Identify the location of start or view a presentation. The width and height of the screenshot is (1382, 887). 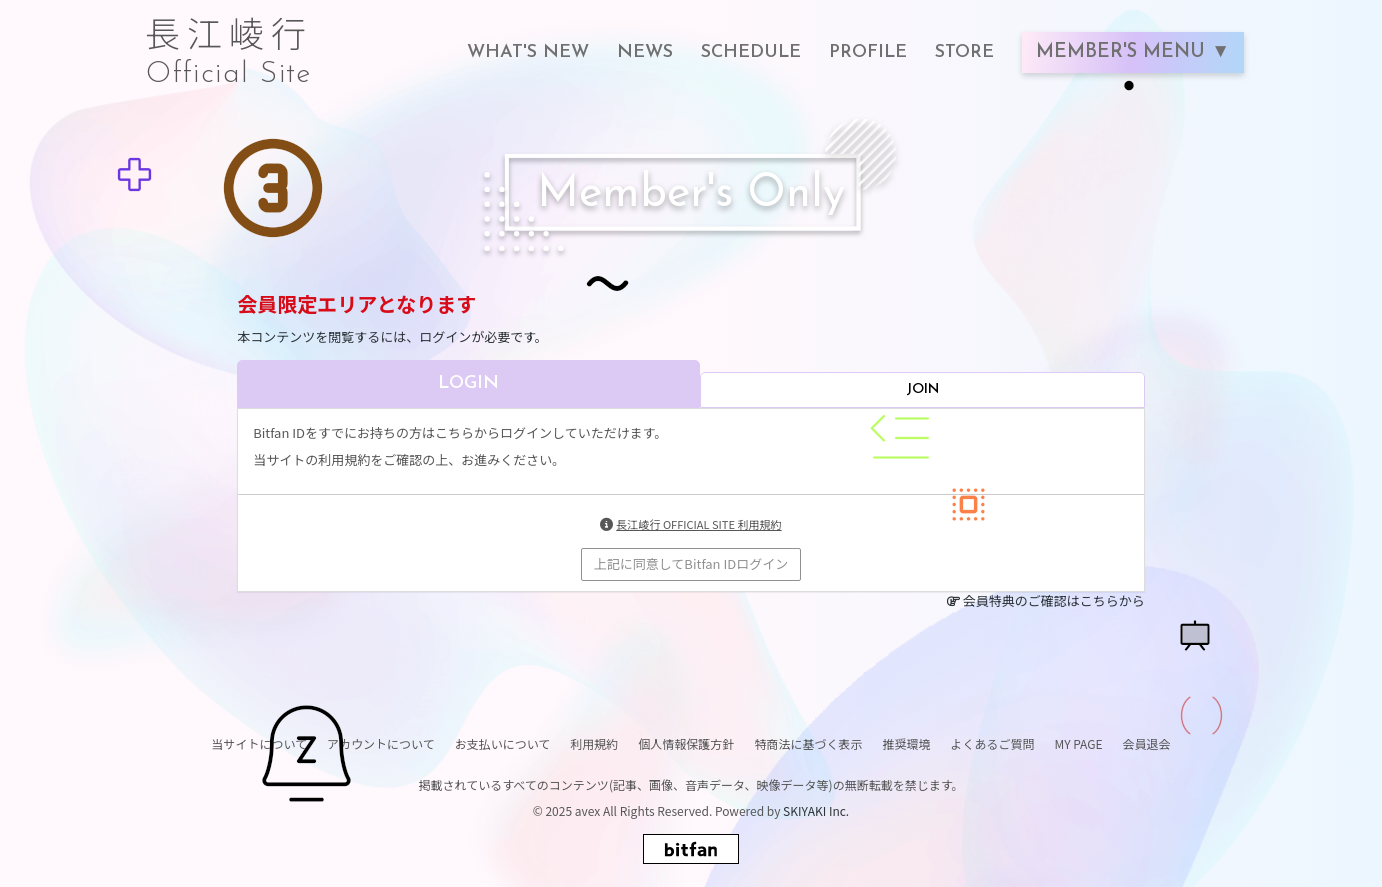
(1195, 636).